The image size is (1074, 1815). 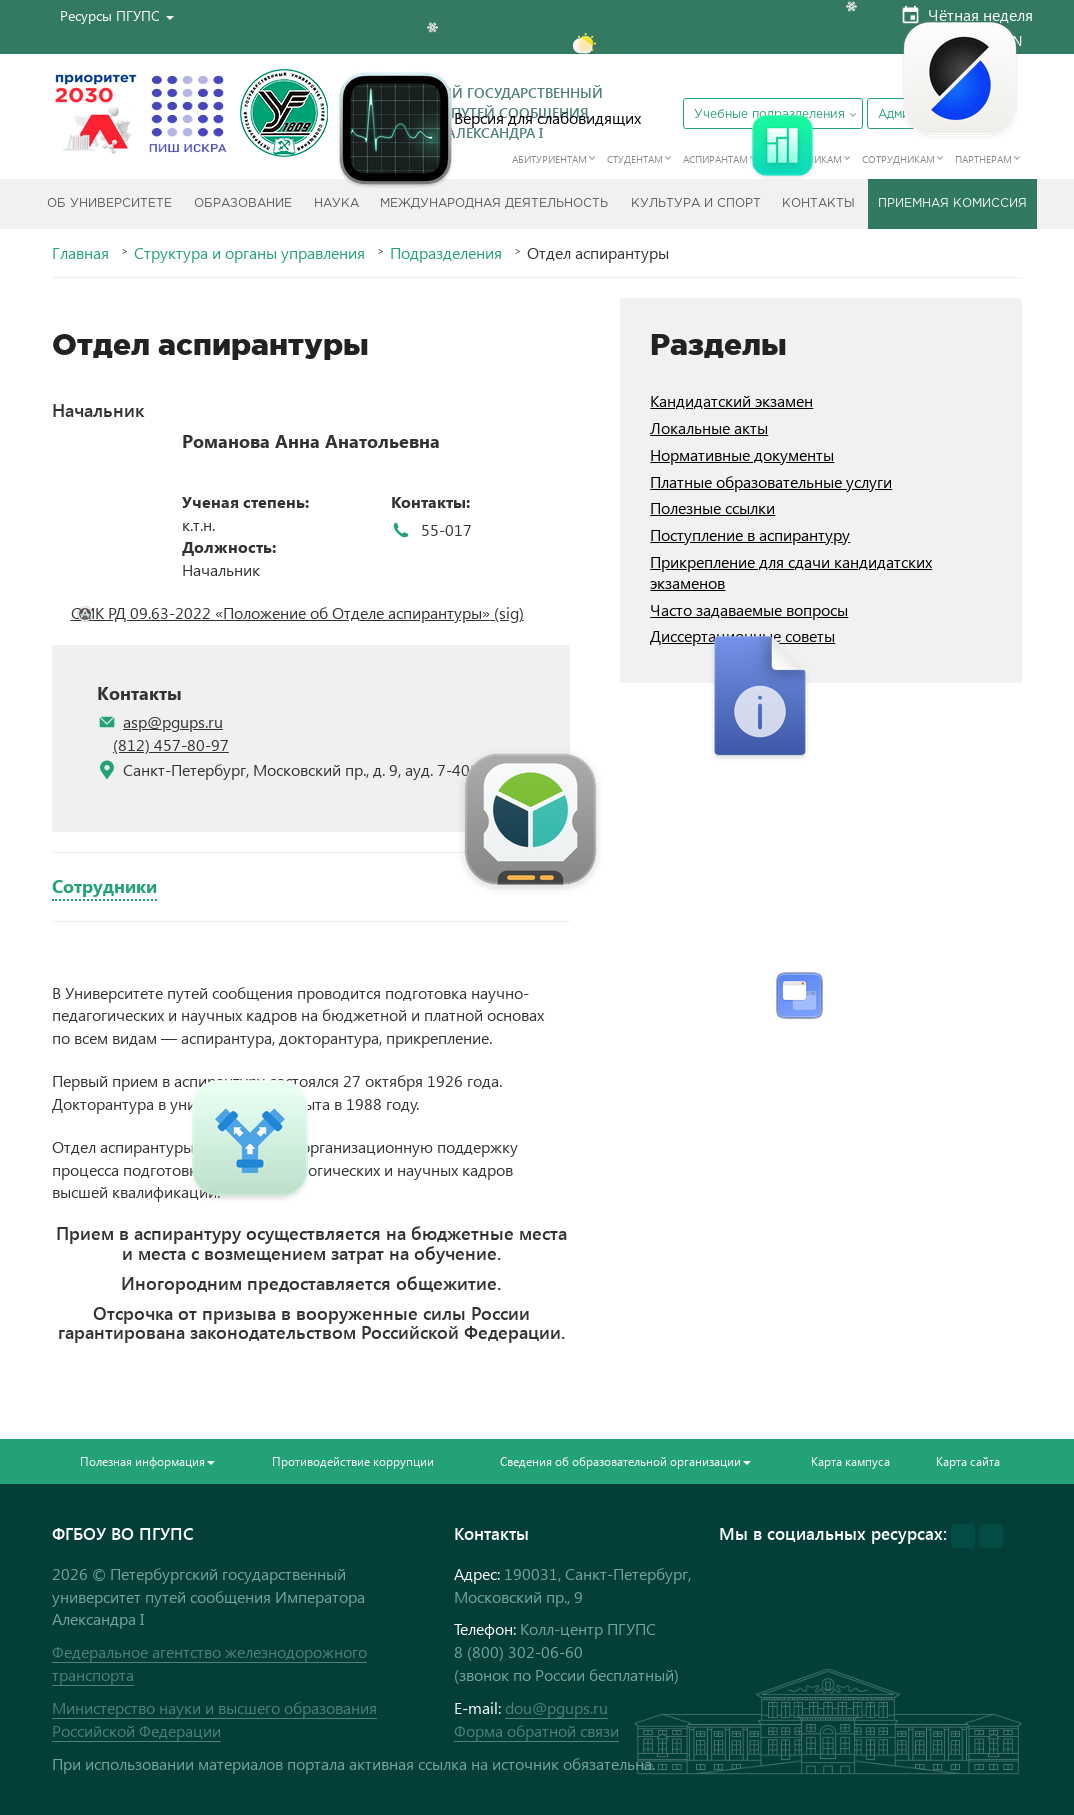 I want to click on open junction app for choosing which app opens links, so click(x=250, y=1138).